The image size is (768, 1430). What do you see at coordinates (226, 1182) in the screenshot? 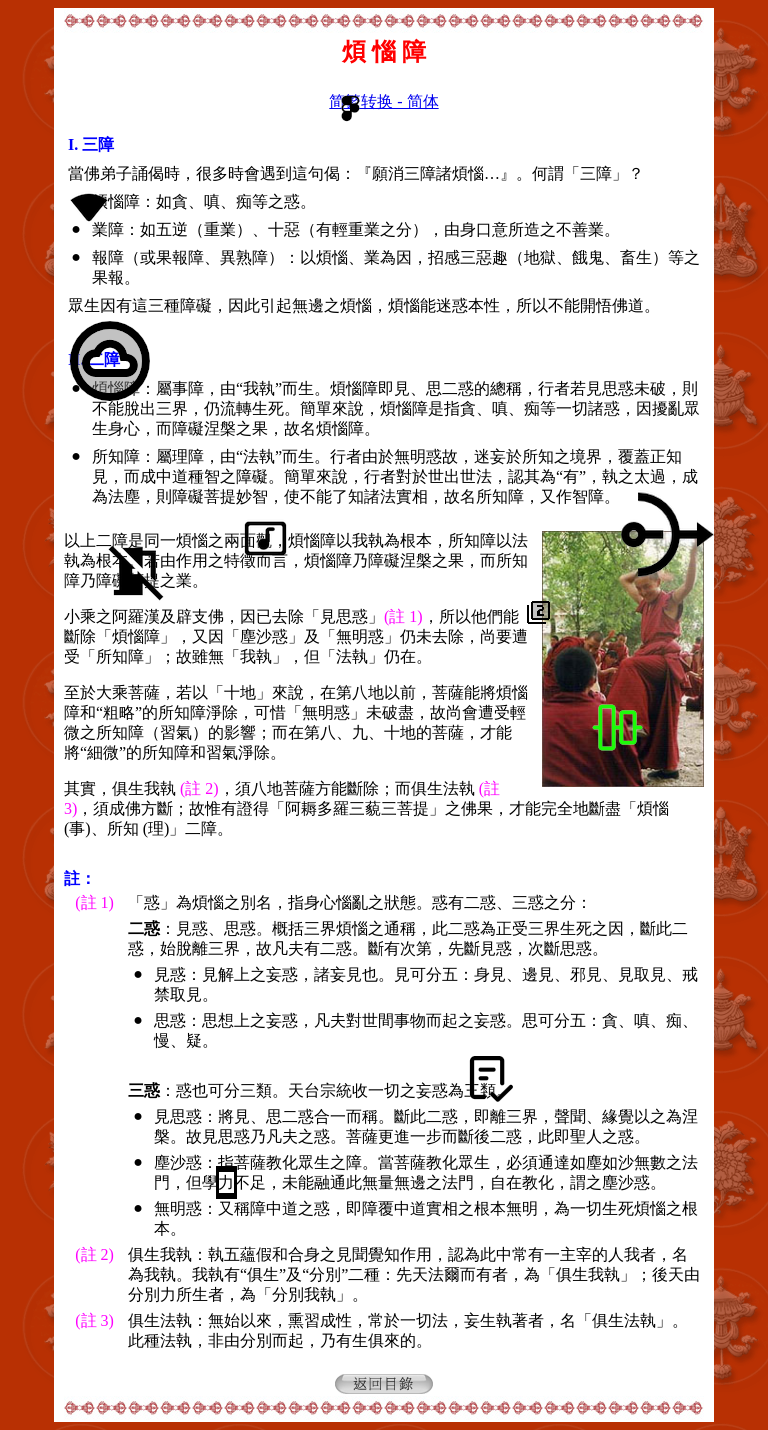
I see `indicates mobile device or smartphone view` at bounding box center [226, 1182].